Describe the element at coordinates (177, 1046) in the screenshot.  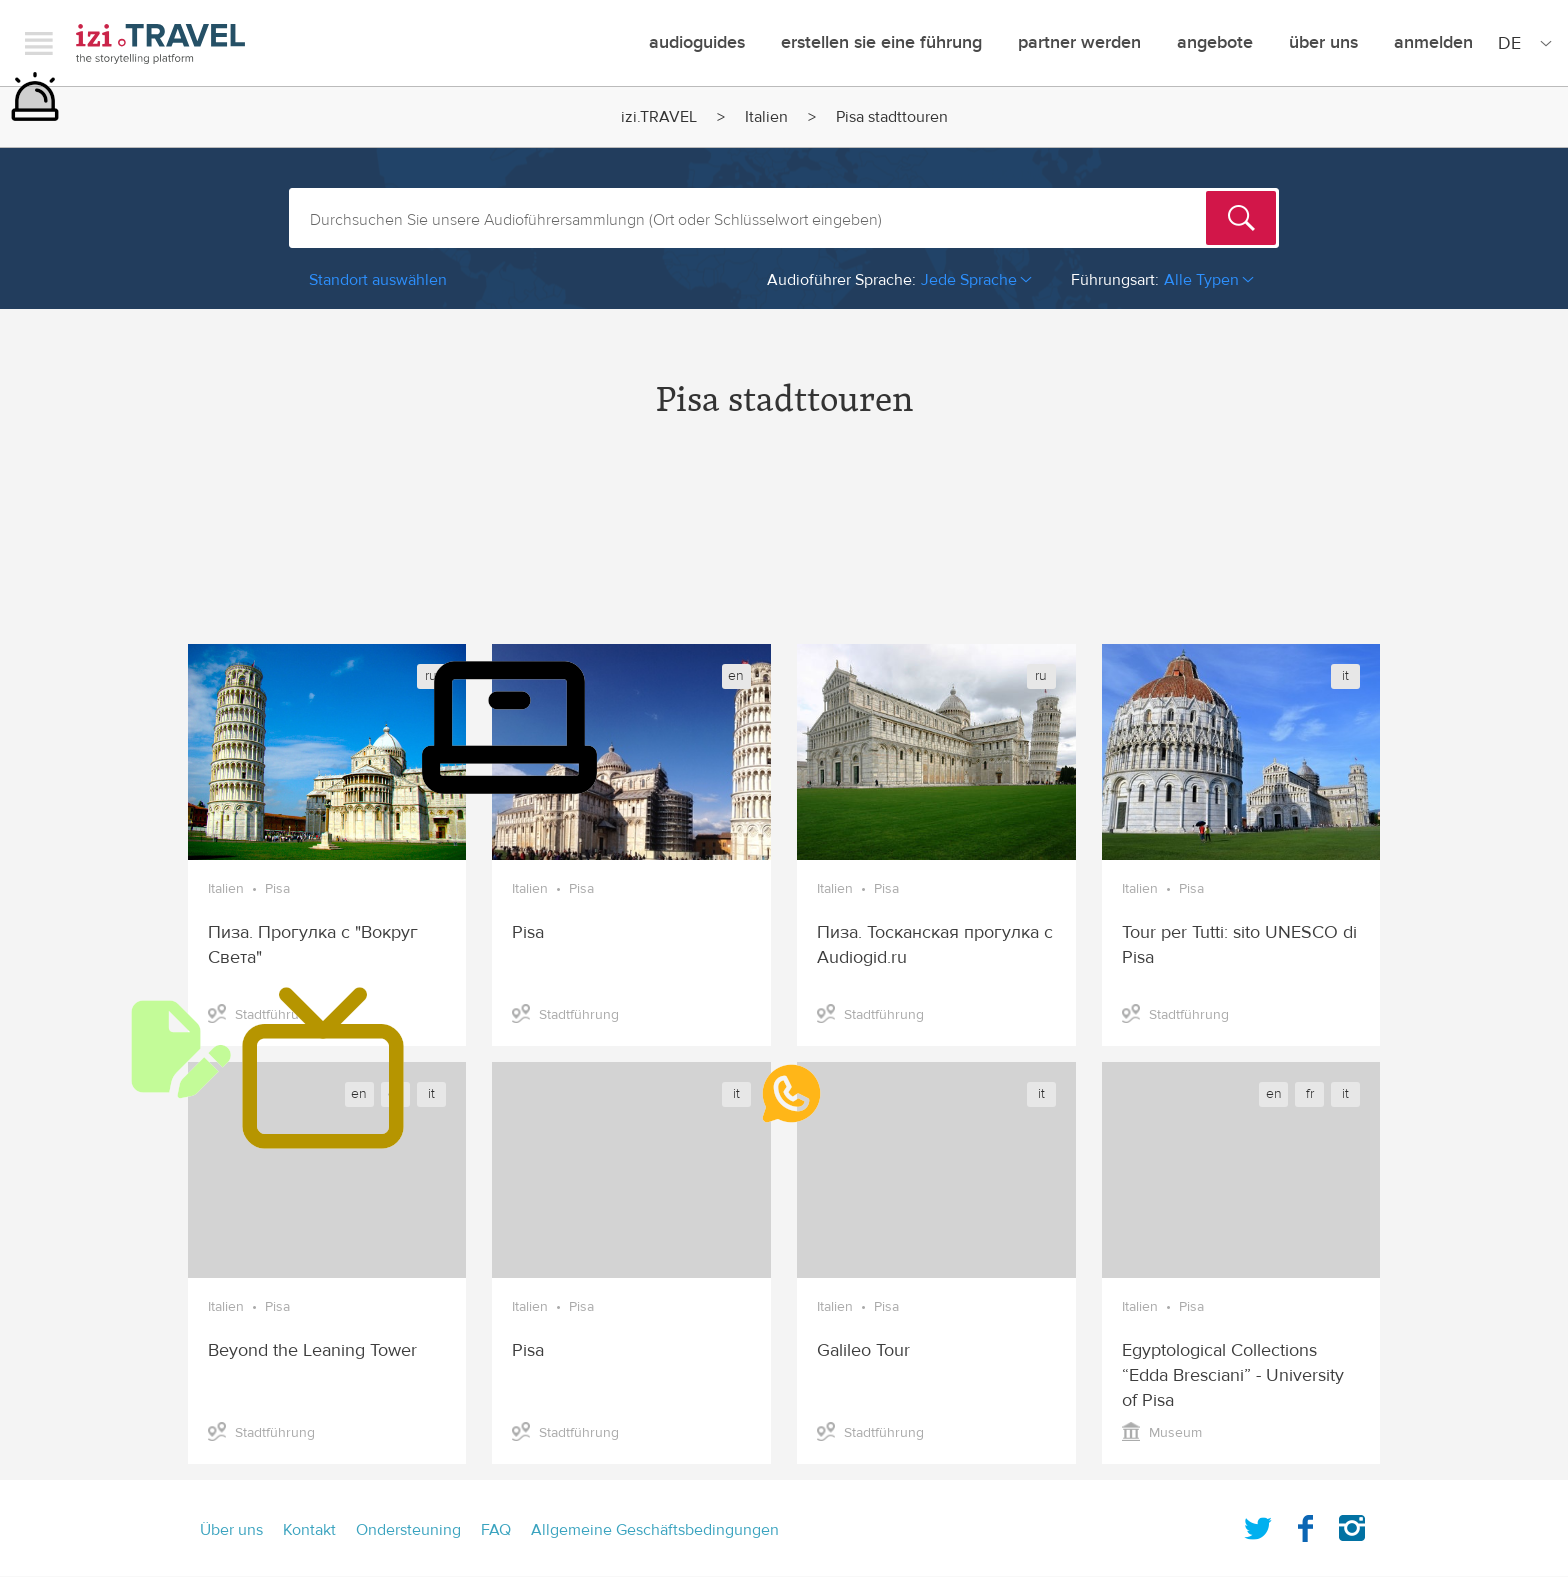
I see `edit this document` at that location.